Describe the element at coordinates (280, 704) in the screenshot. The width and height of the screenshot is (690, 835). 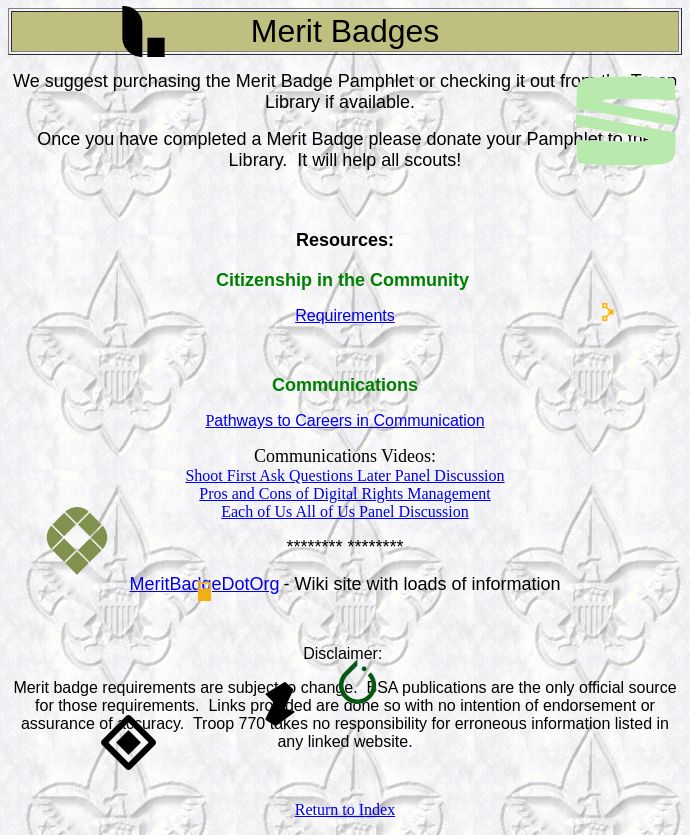
I see `open the Zilch app` at that location.